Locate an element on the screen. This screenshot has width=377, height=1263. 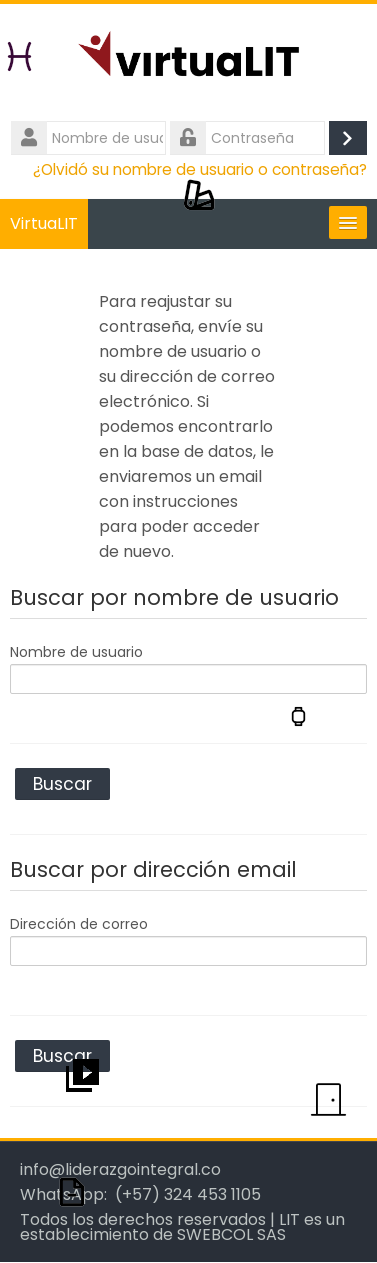
exit or log out of the application is located at coordinates (328, 1099).